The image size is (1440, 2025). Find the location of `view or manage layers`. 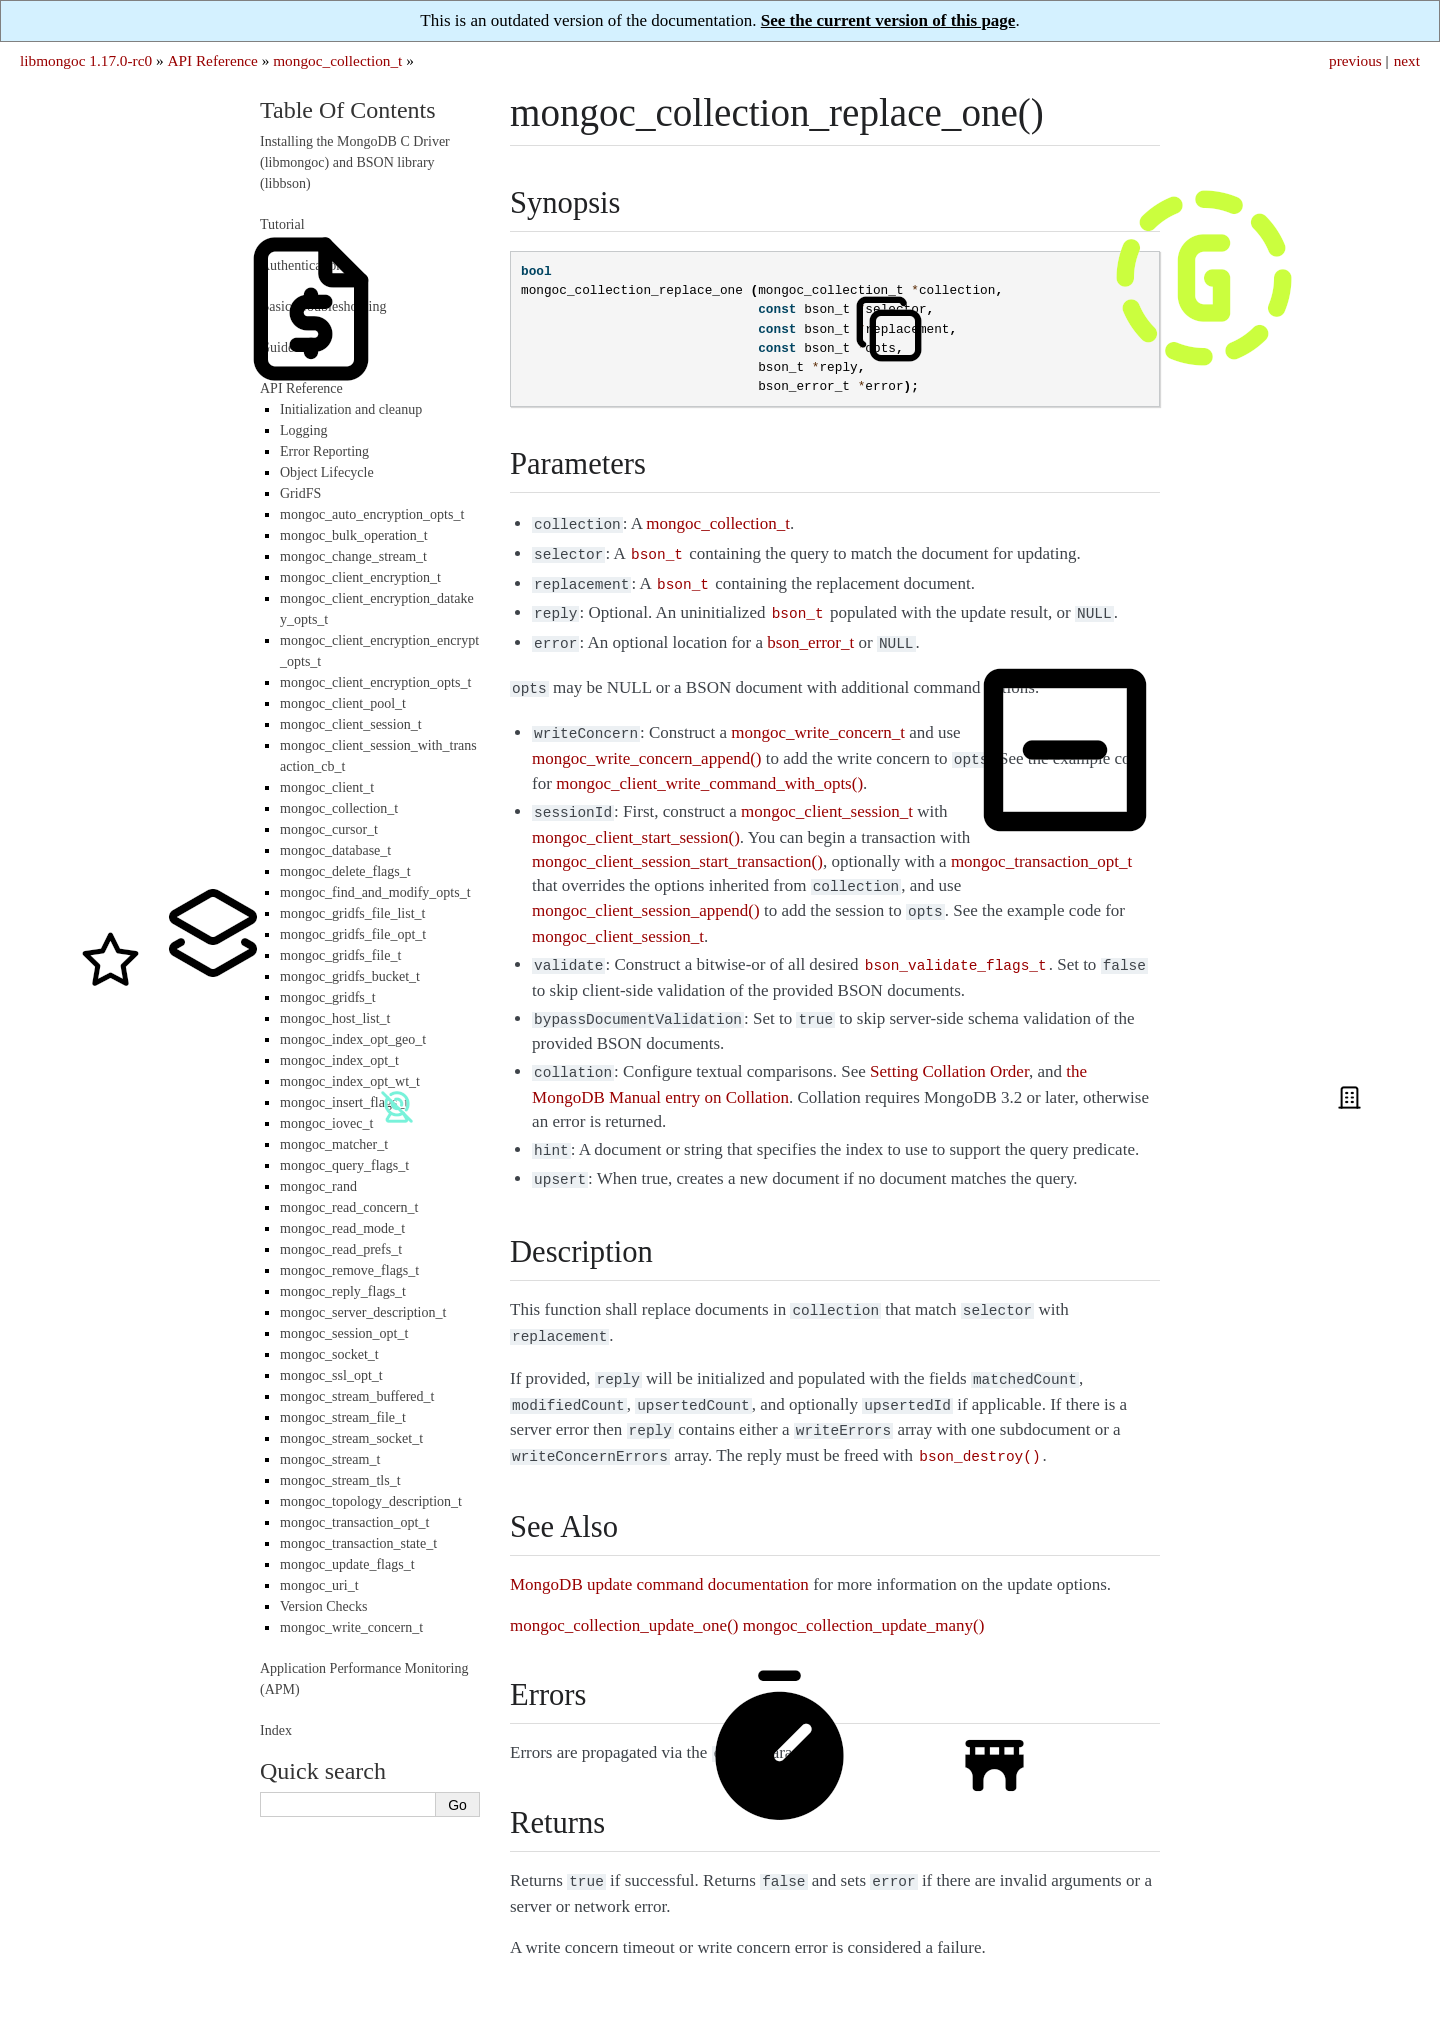

view or manage layers is located at coordinates (213, 933).